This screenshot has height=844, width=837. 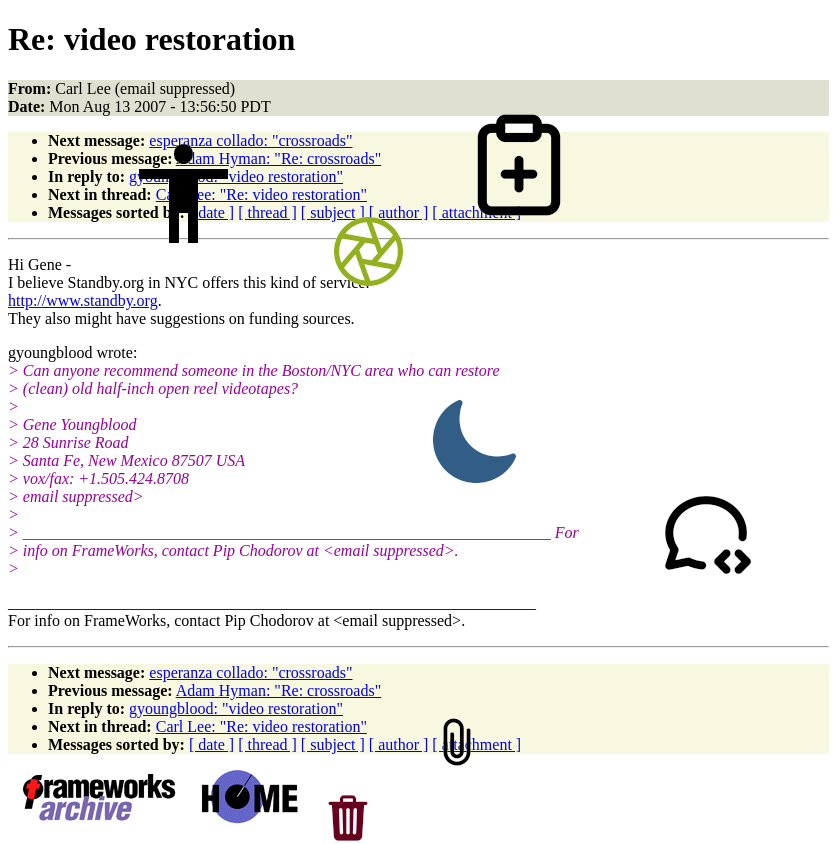 What do you see at coordinates (457, 742) in the screenshot?
I see `attach a file to your message` at bounding box center [457, 742].